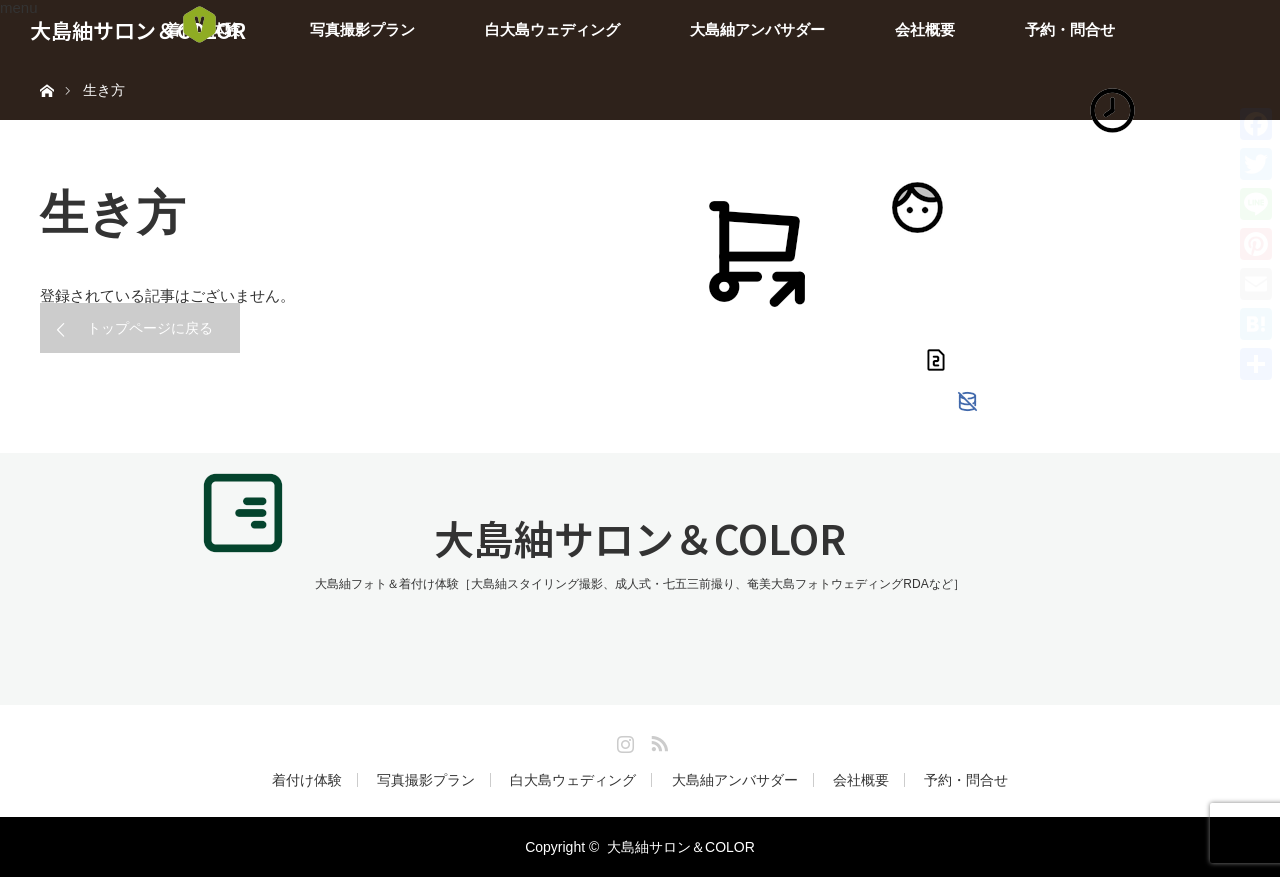 Image resolution: width=1280 pixels, height=877 pixels. I want to click on access your profile or account, so click(917, 207).